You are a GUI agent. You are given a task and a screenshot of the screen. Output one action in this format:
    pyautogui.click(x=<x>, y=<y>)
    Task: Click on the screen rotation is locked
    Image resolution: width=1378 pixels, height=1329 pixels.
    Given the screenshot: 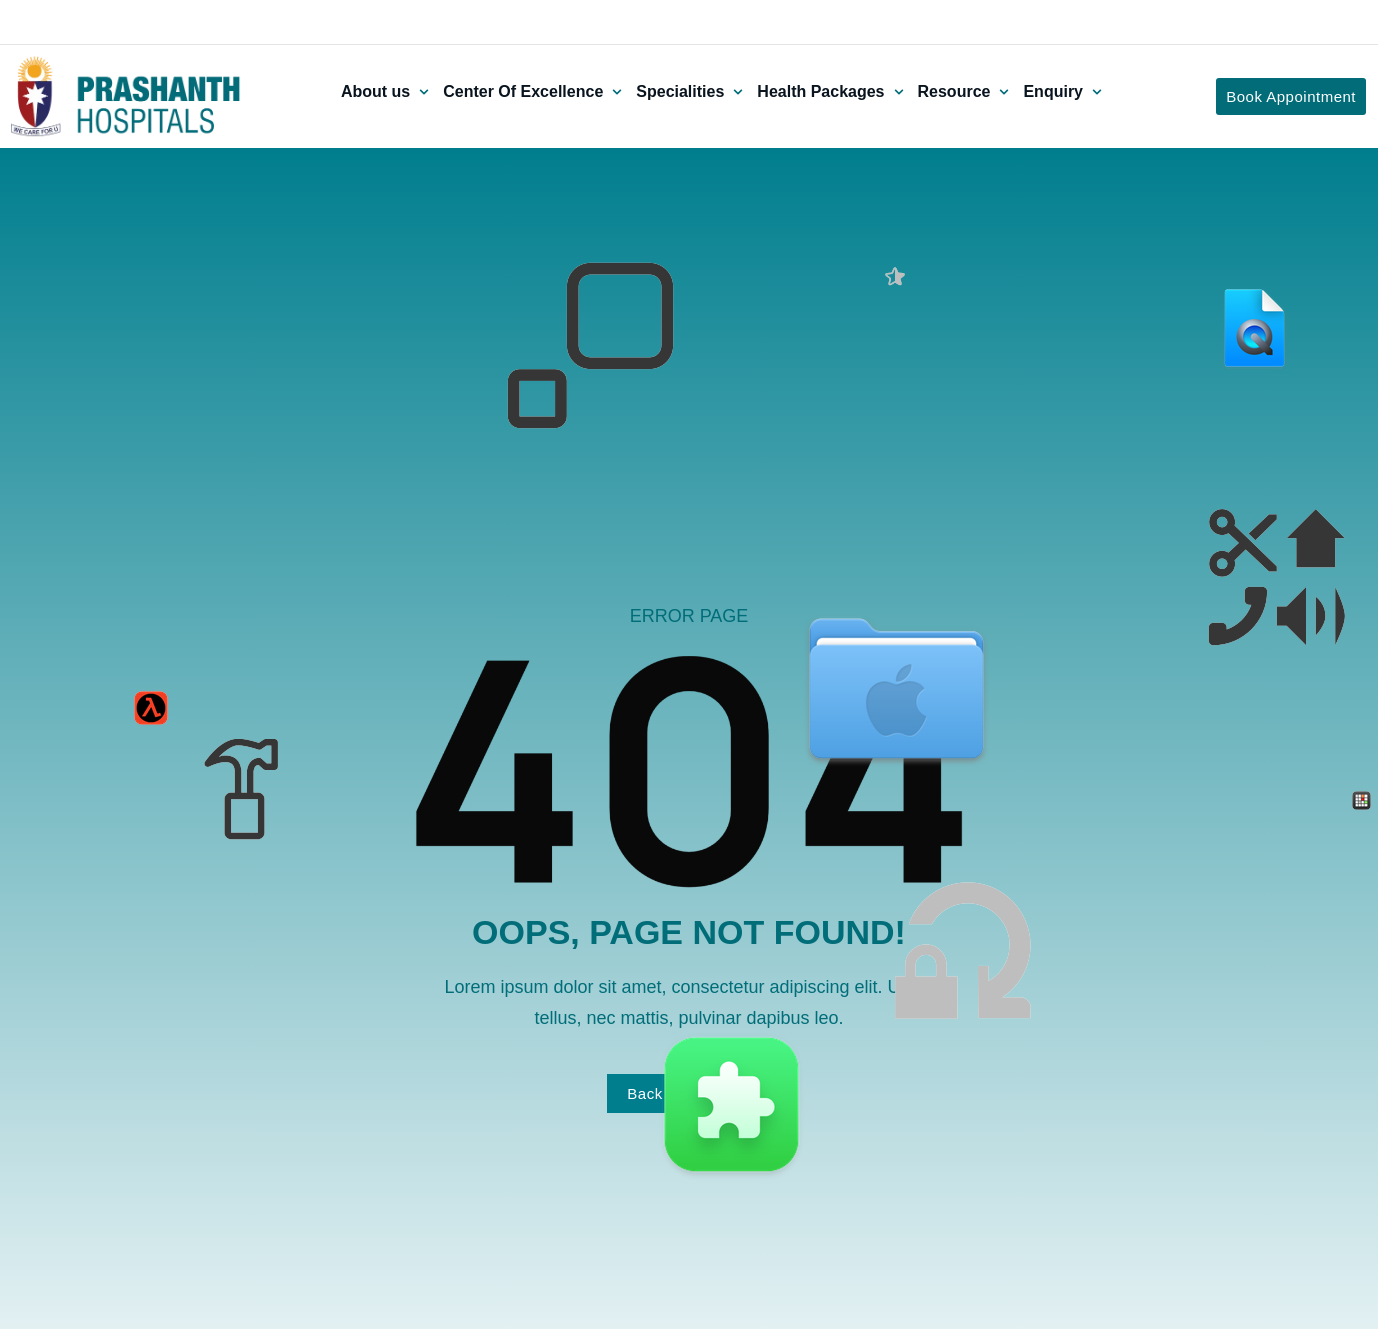 What is the action you would take?
    pyautogui.click(x=967, y=955)
    